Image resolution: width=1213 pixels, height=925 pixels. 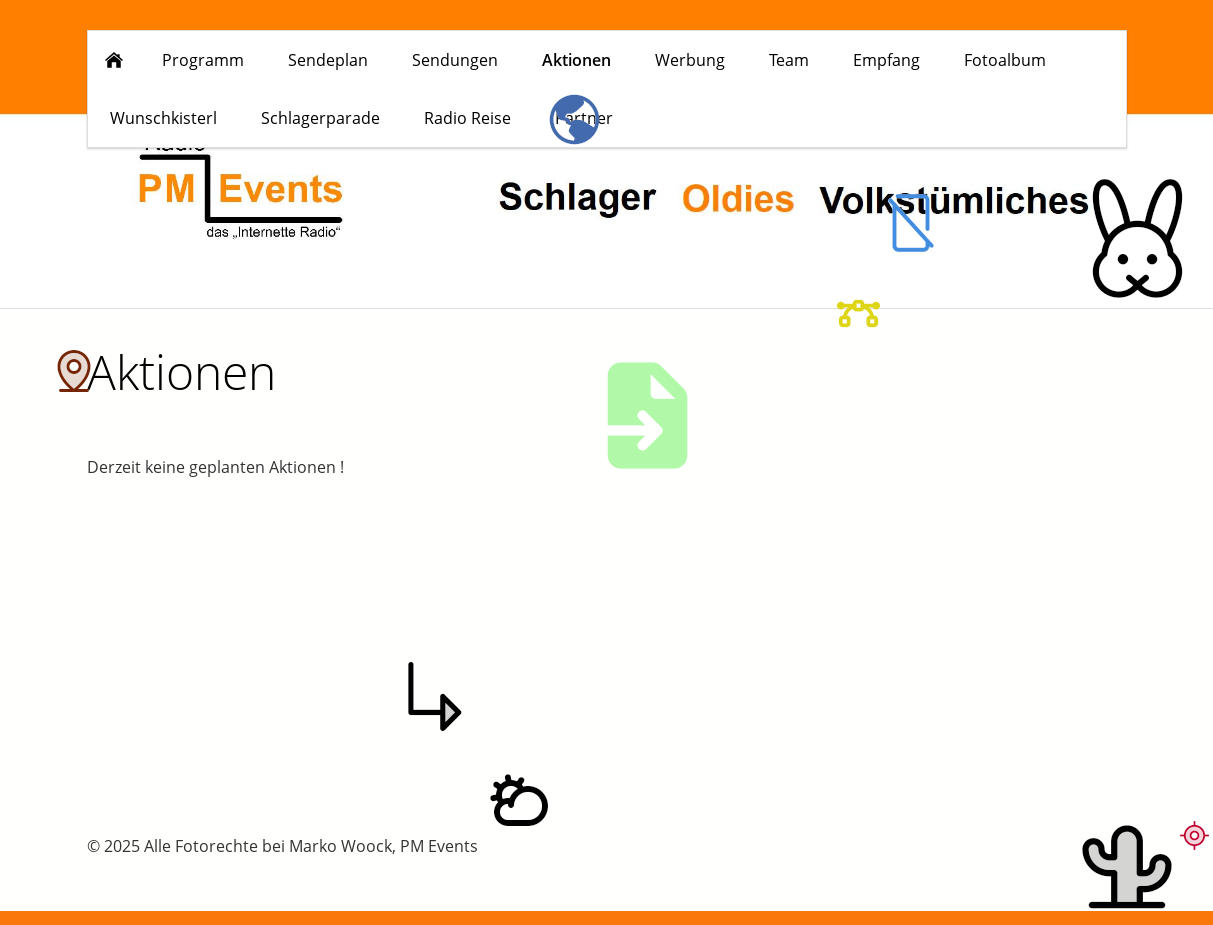 I want to click on mobile device unavailable or disabled, so click(x=911, y=223).